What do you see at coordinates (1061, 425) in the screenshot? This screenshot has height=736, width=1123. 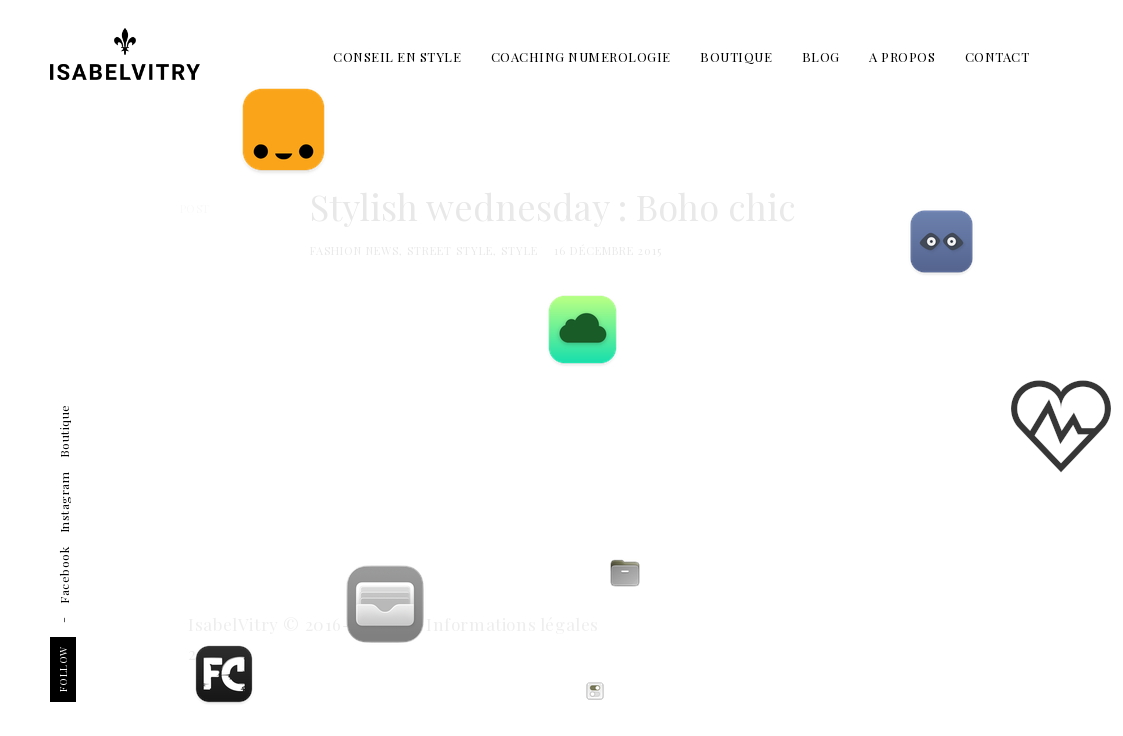 I see `open health or fitness app` at bounding box center [1061, 425].